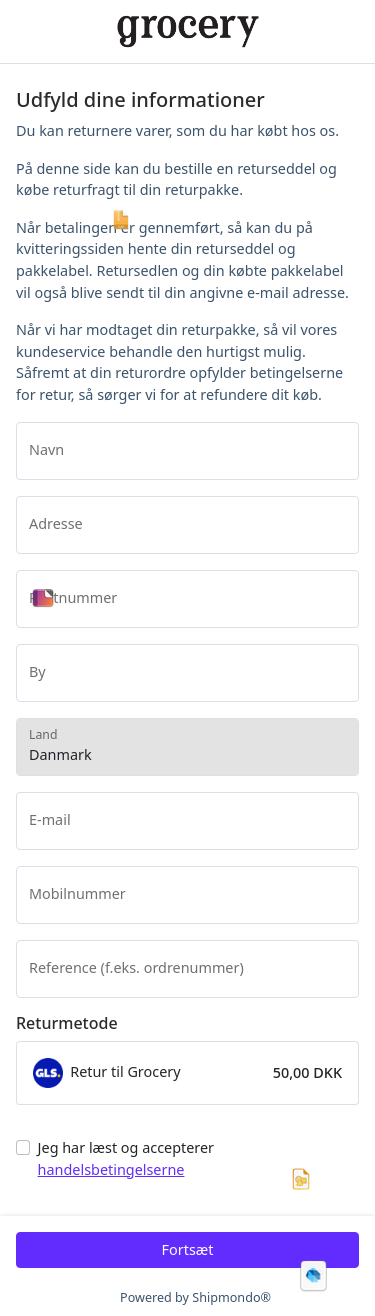  What do you see at coordinates (313, 1275) in the screenshot?
I see `dart programming language source file` at bounding box center [313, 1275].